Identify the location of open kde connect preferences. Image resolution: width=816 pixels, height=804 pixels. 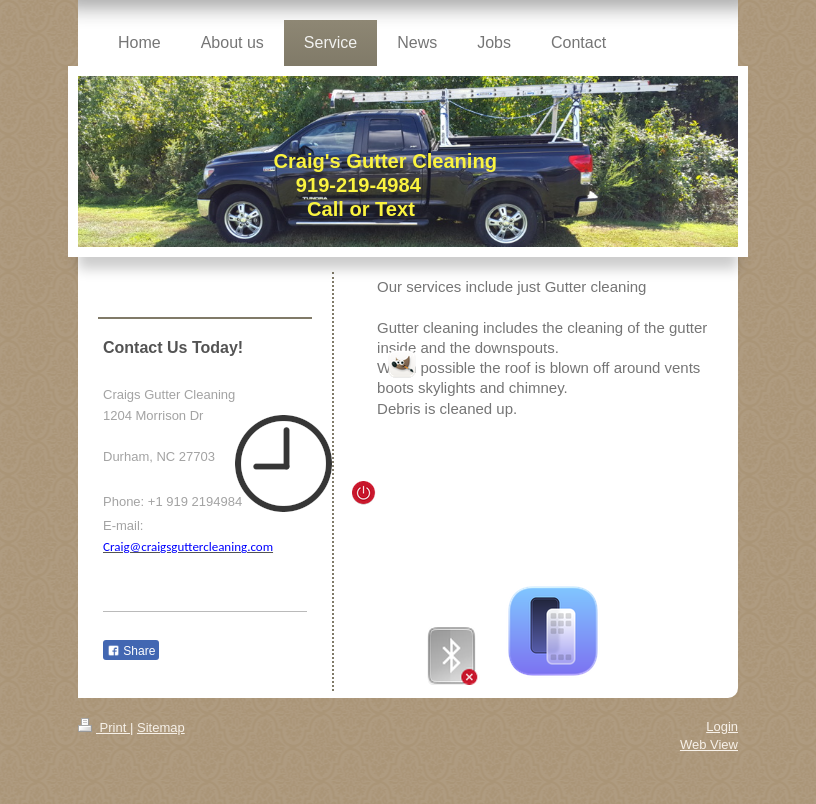
(553, 631).